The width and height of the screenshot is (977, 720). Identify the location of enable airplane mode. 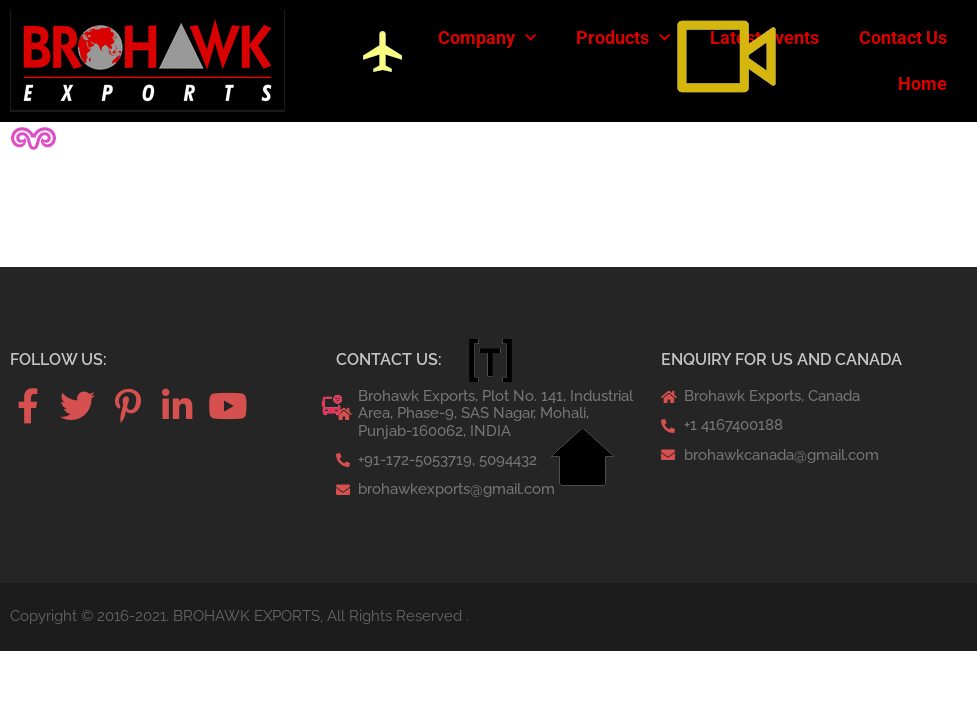
(381, 51).